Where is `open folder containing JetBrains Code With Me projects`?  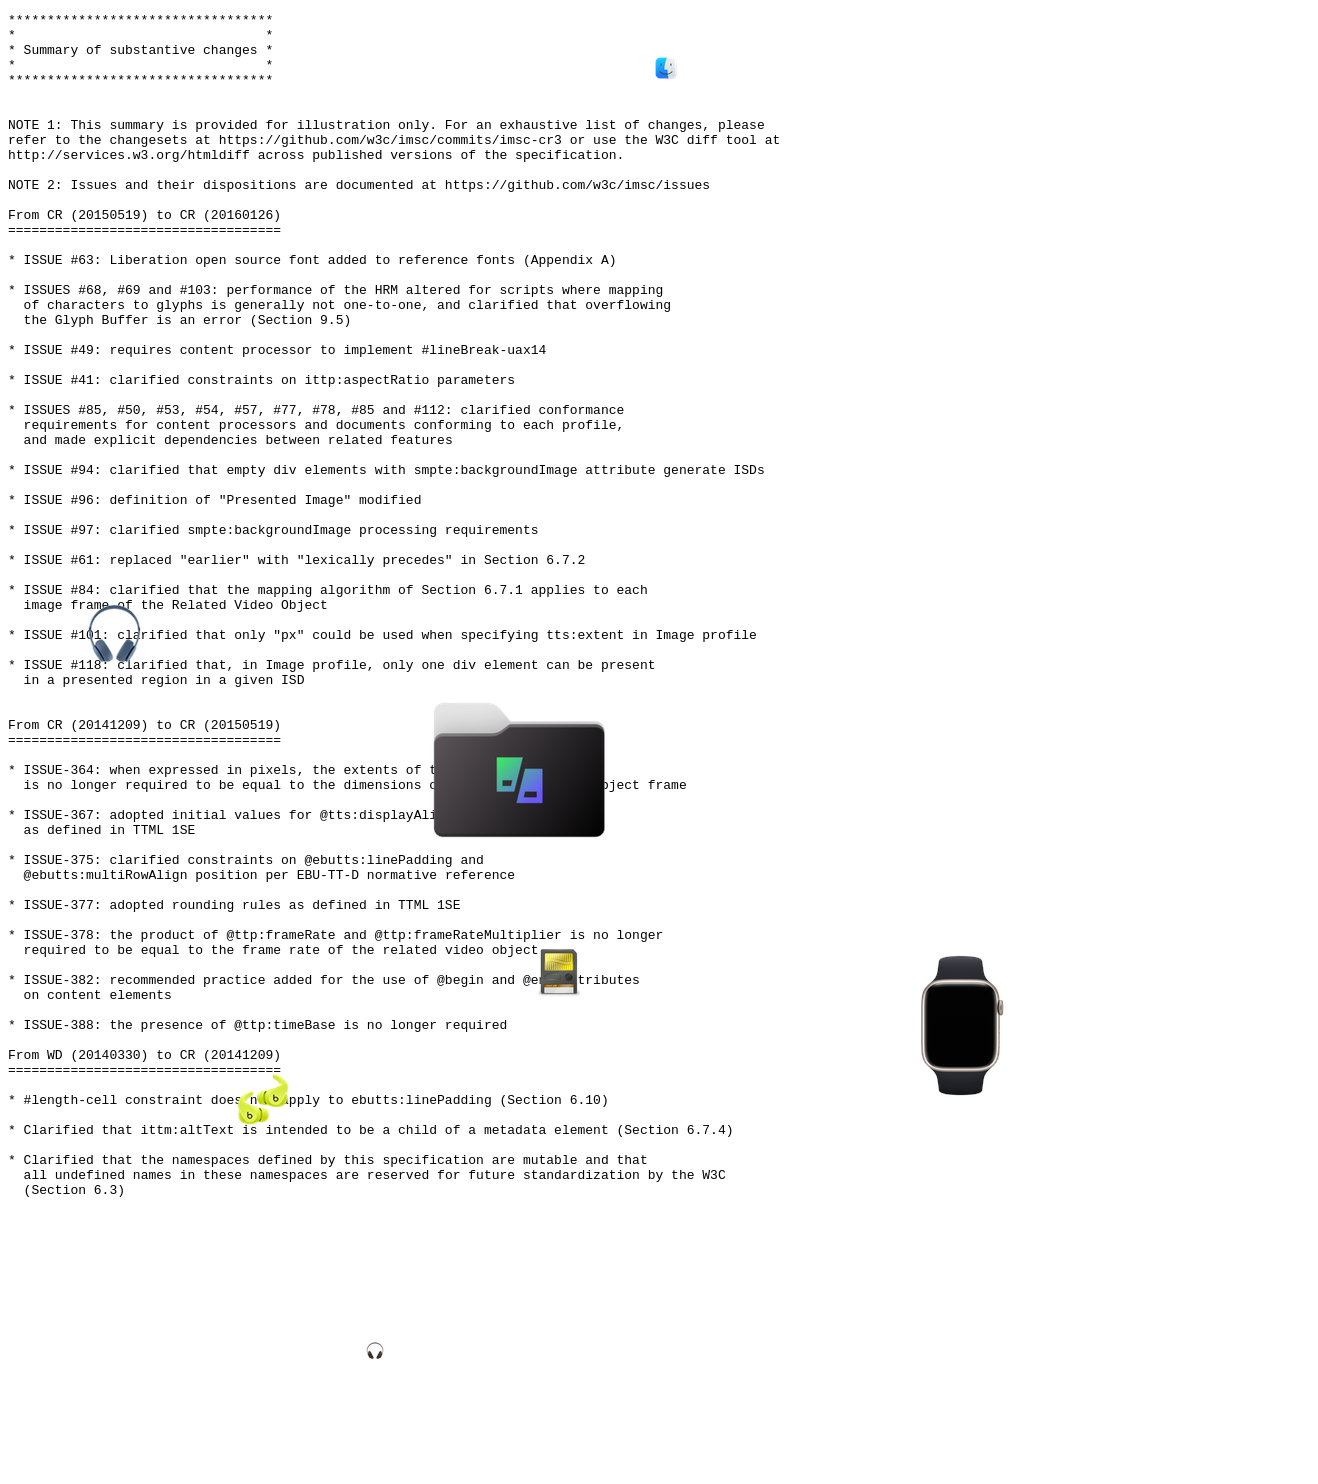 open folder containing JetBrains Code With Me projects is located at coordinates (518, 774).